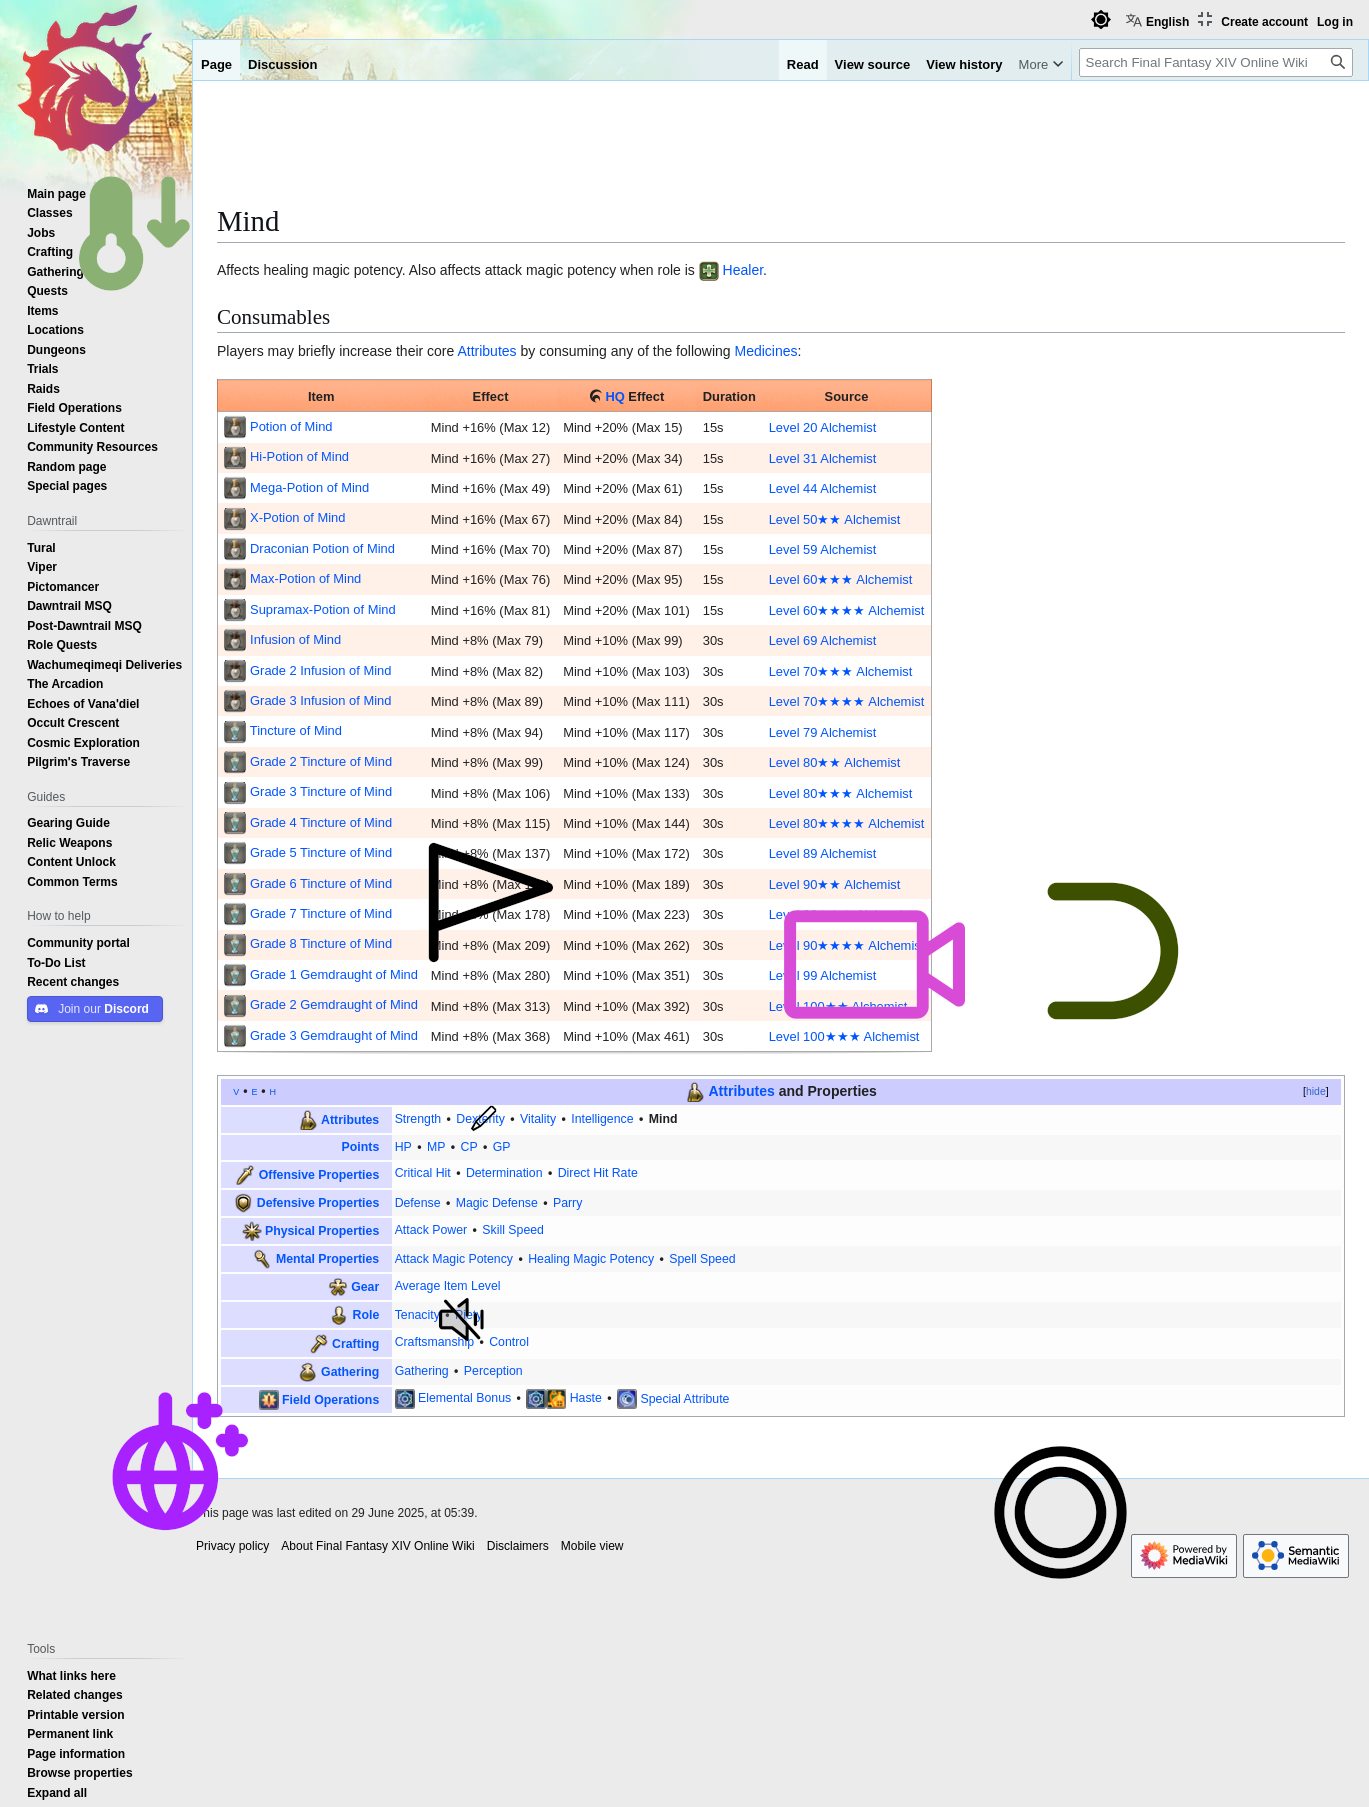 Image resolution: width=1369 pixels, height=1807 pixels. Describe the element at coordinates (174, 1463) in the screenshot. I see `access party or celebration mode` at that location.